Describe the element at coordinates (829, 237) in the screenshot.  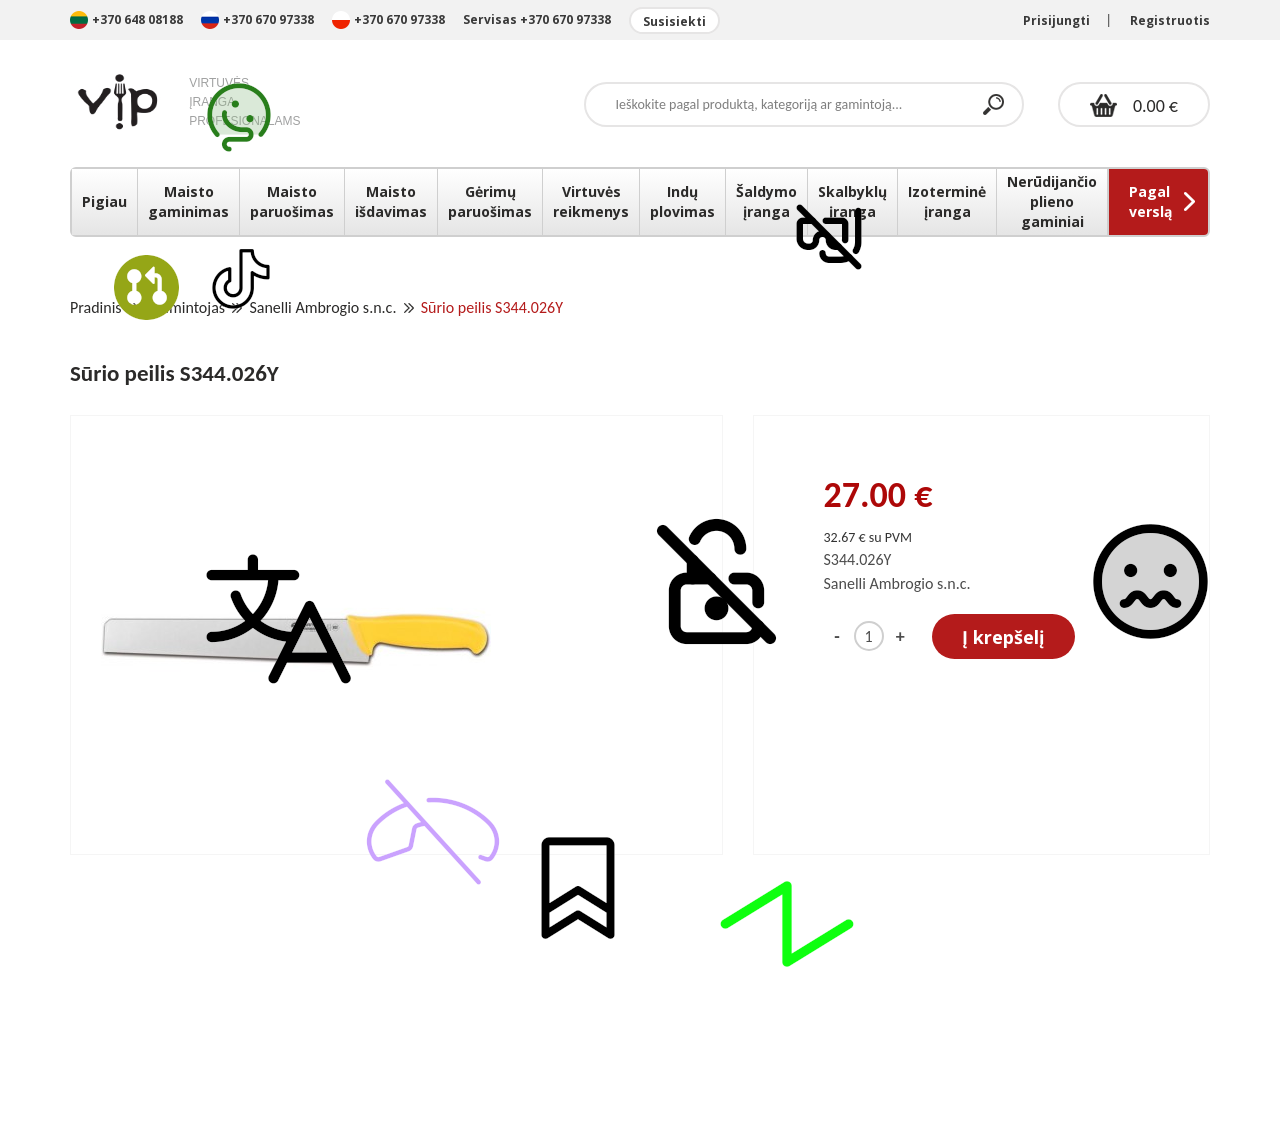
I see `disable scuba or diving mode` at that location.